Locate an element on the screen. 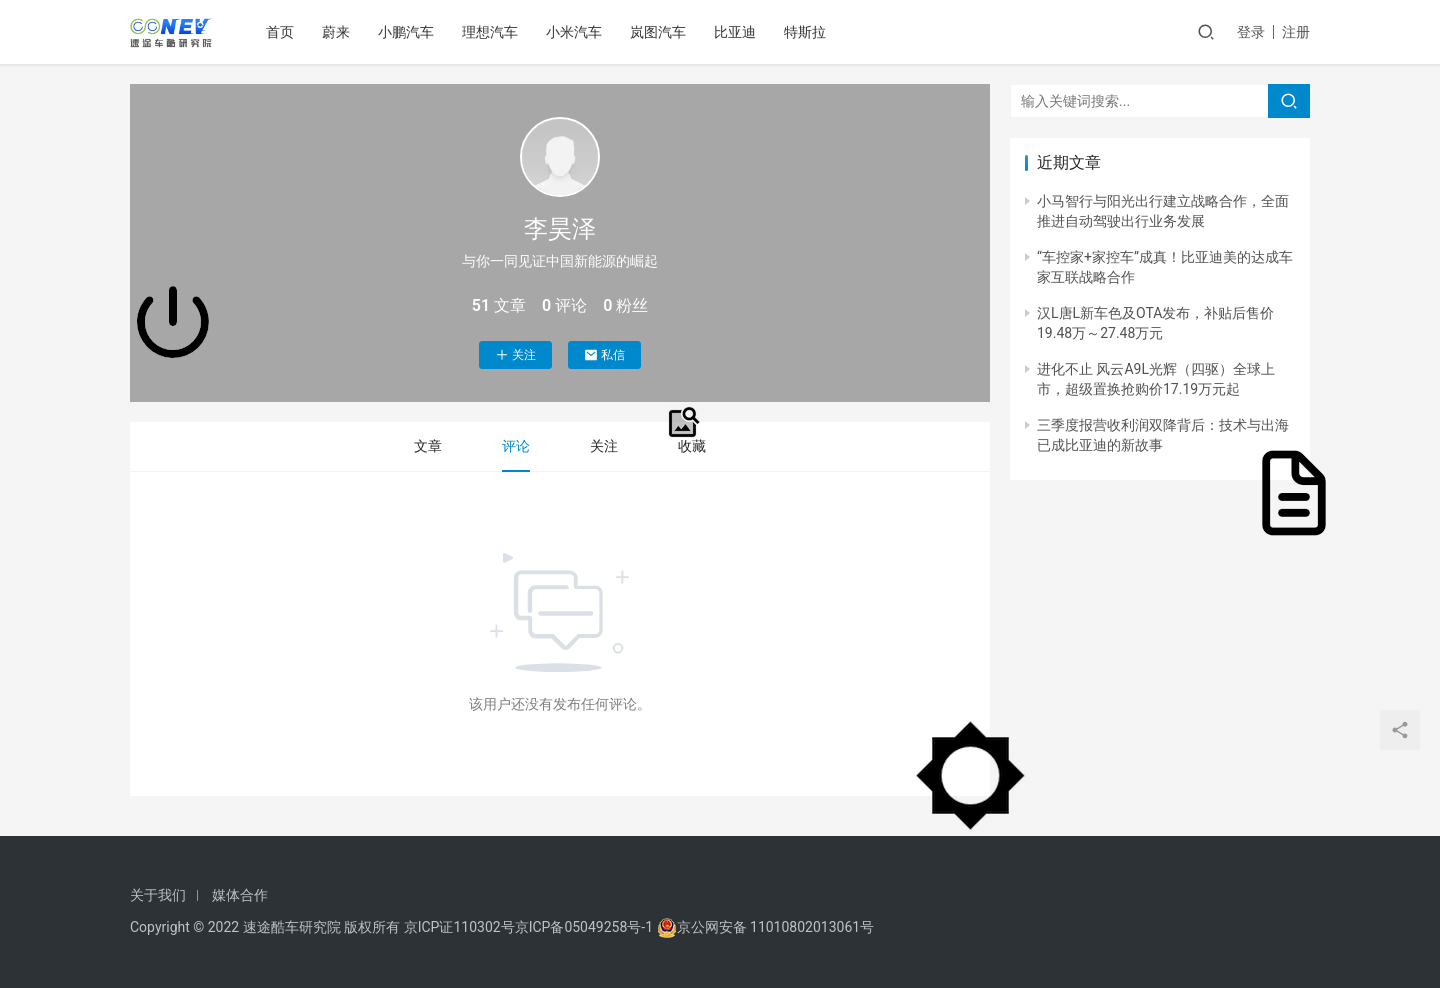  view document or text file is located at coordinates (1294, 493).